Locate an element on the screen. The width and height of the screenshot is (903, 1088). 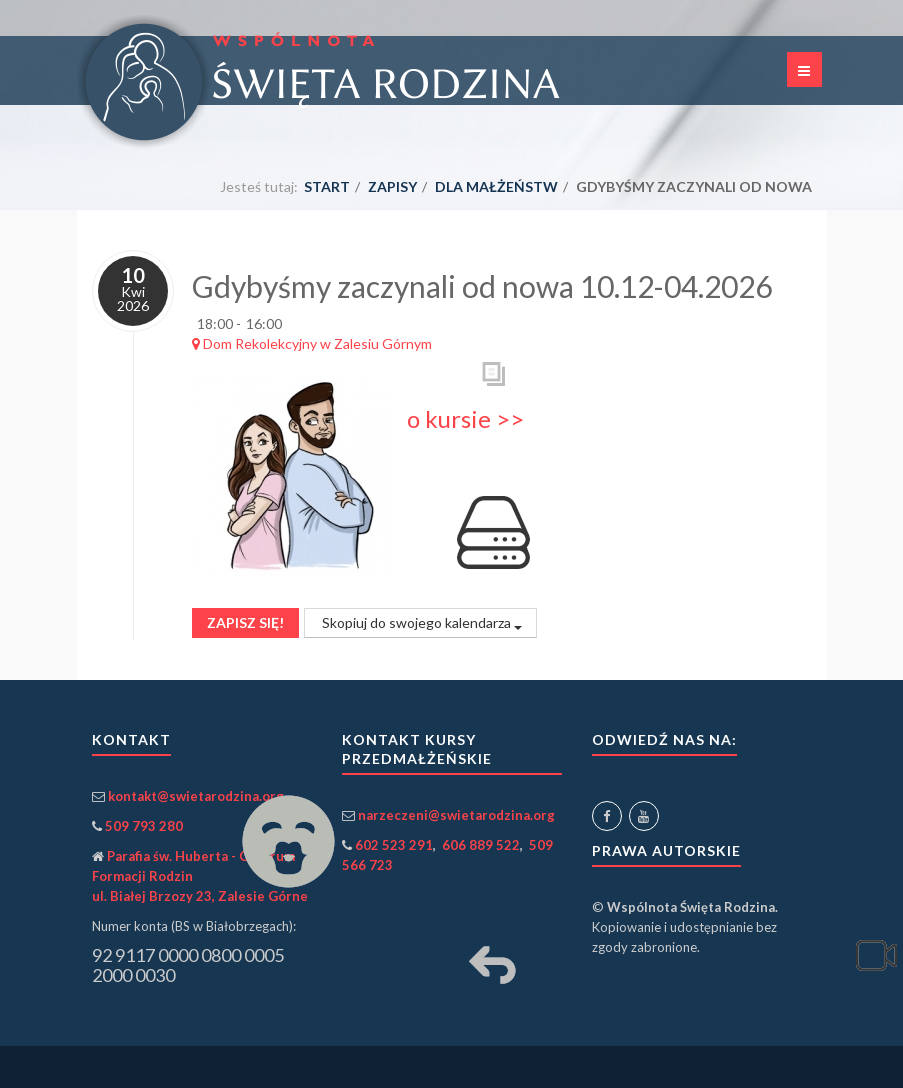
send a kiss or affectionate reaction is located at coordinates (288, 841).